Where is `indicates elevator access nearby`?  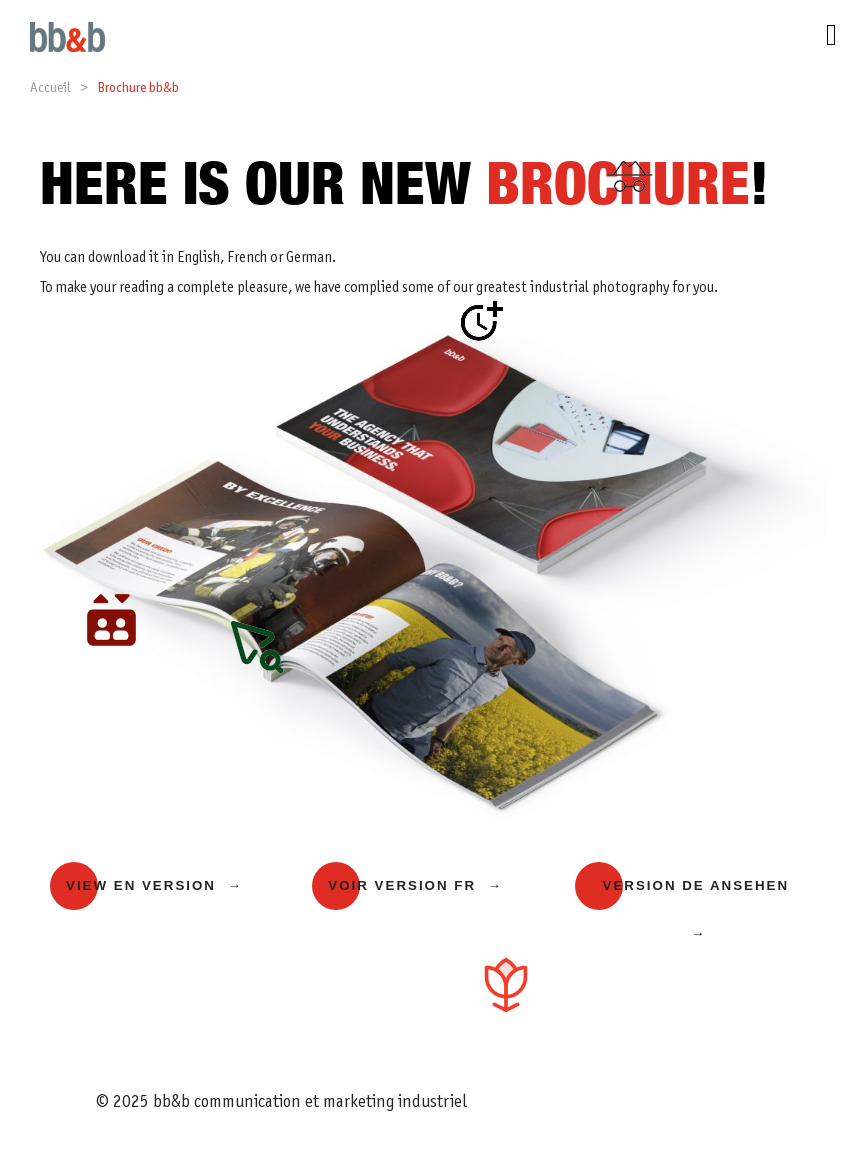
indicates elevator access nearby is located at coordinates (111, 621).